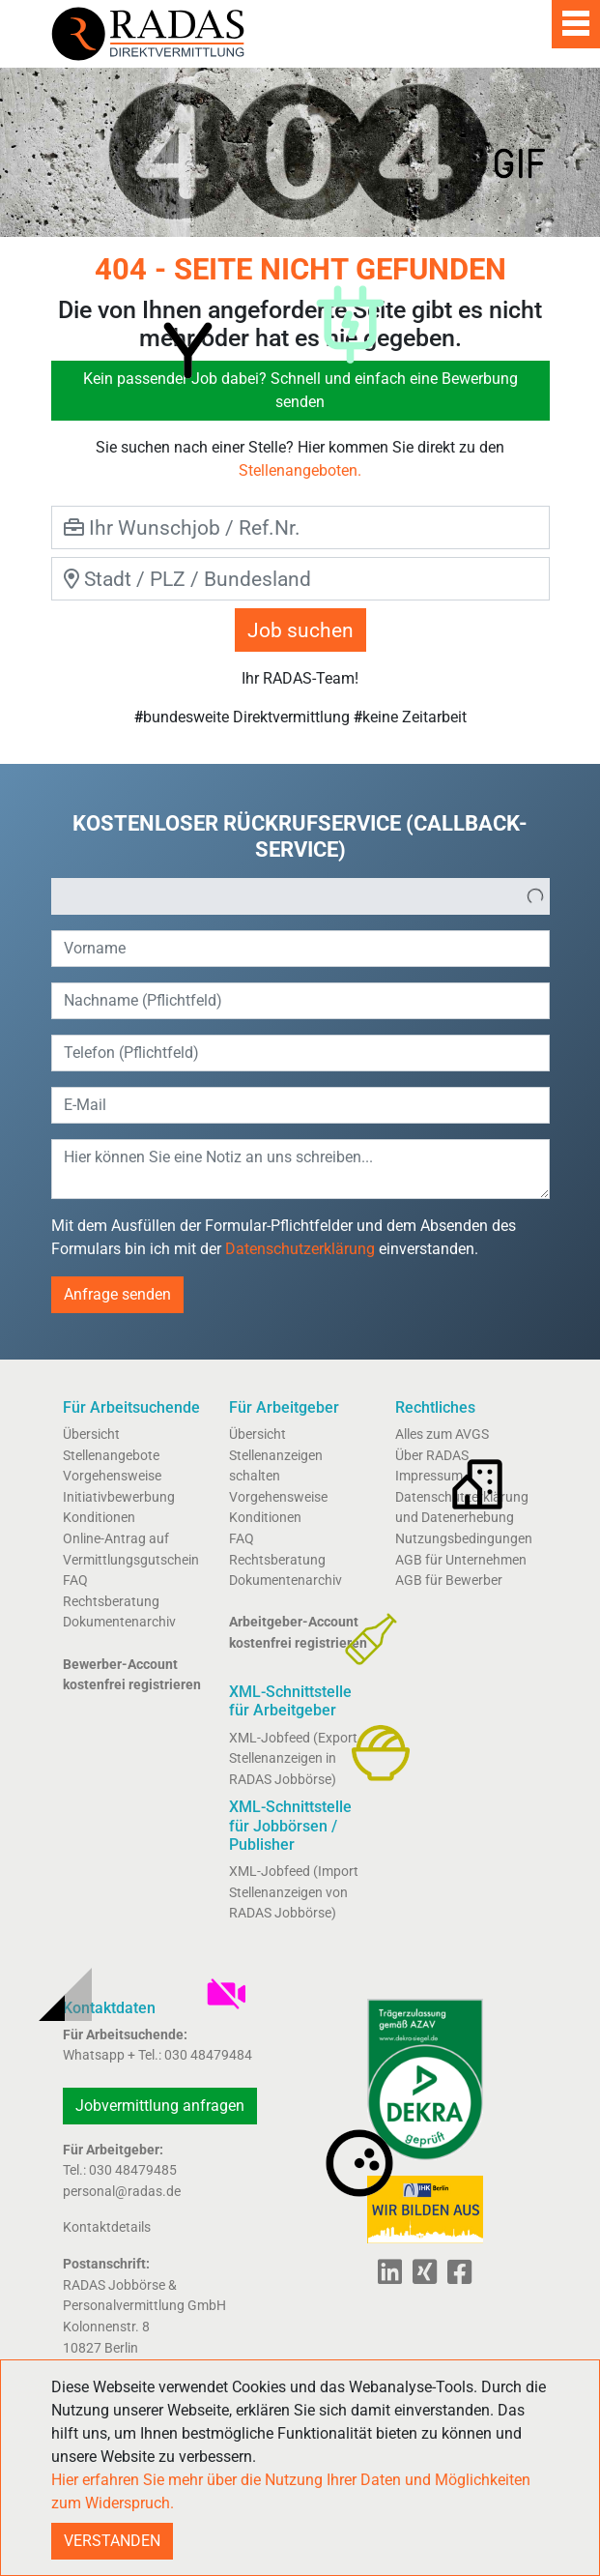 This screenshot has width=600, height=2576. Describe the element at coordinates (519, 163) in the screenshot. I see `insert a GIF into your message` at that location.